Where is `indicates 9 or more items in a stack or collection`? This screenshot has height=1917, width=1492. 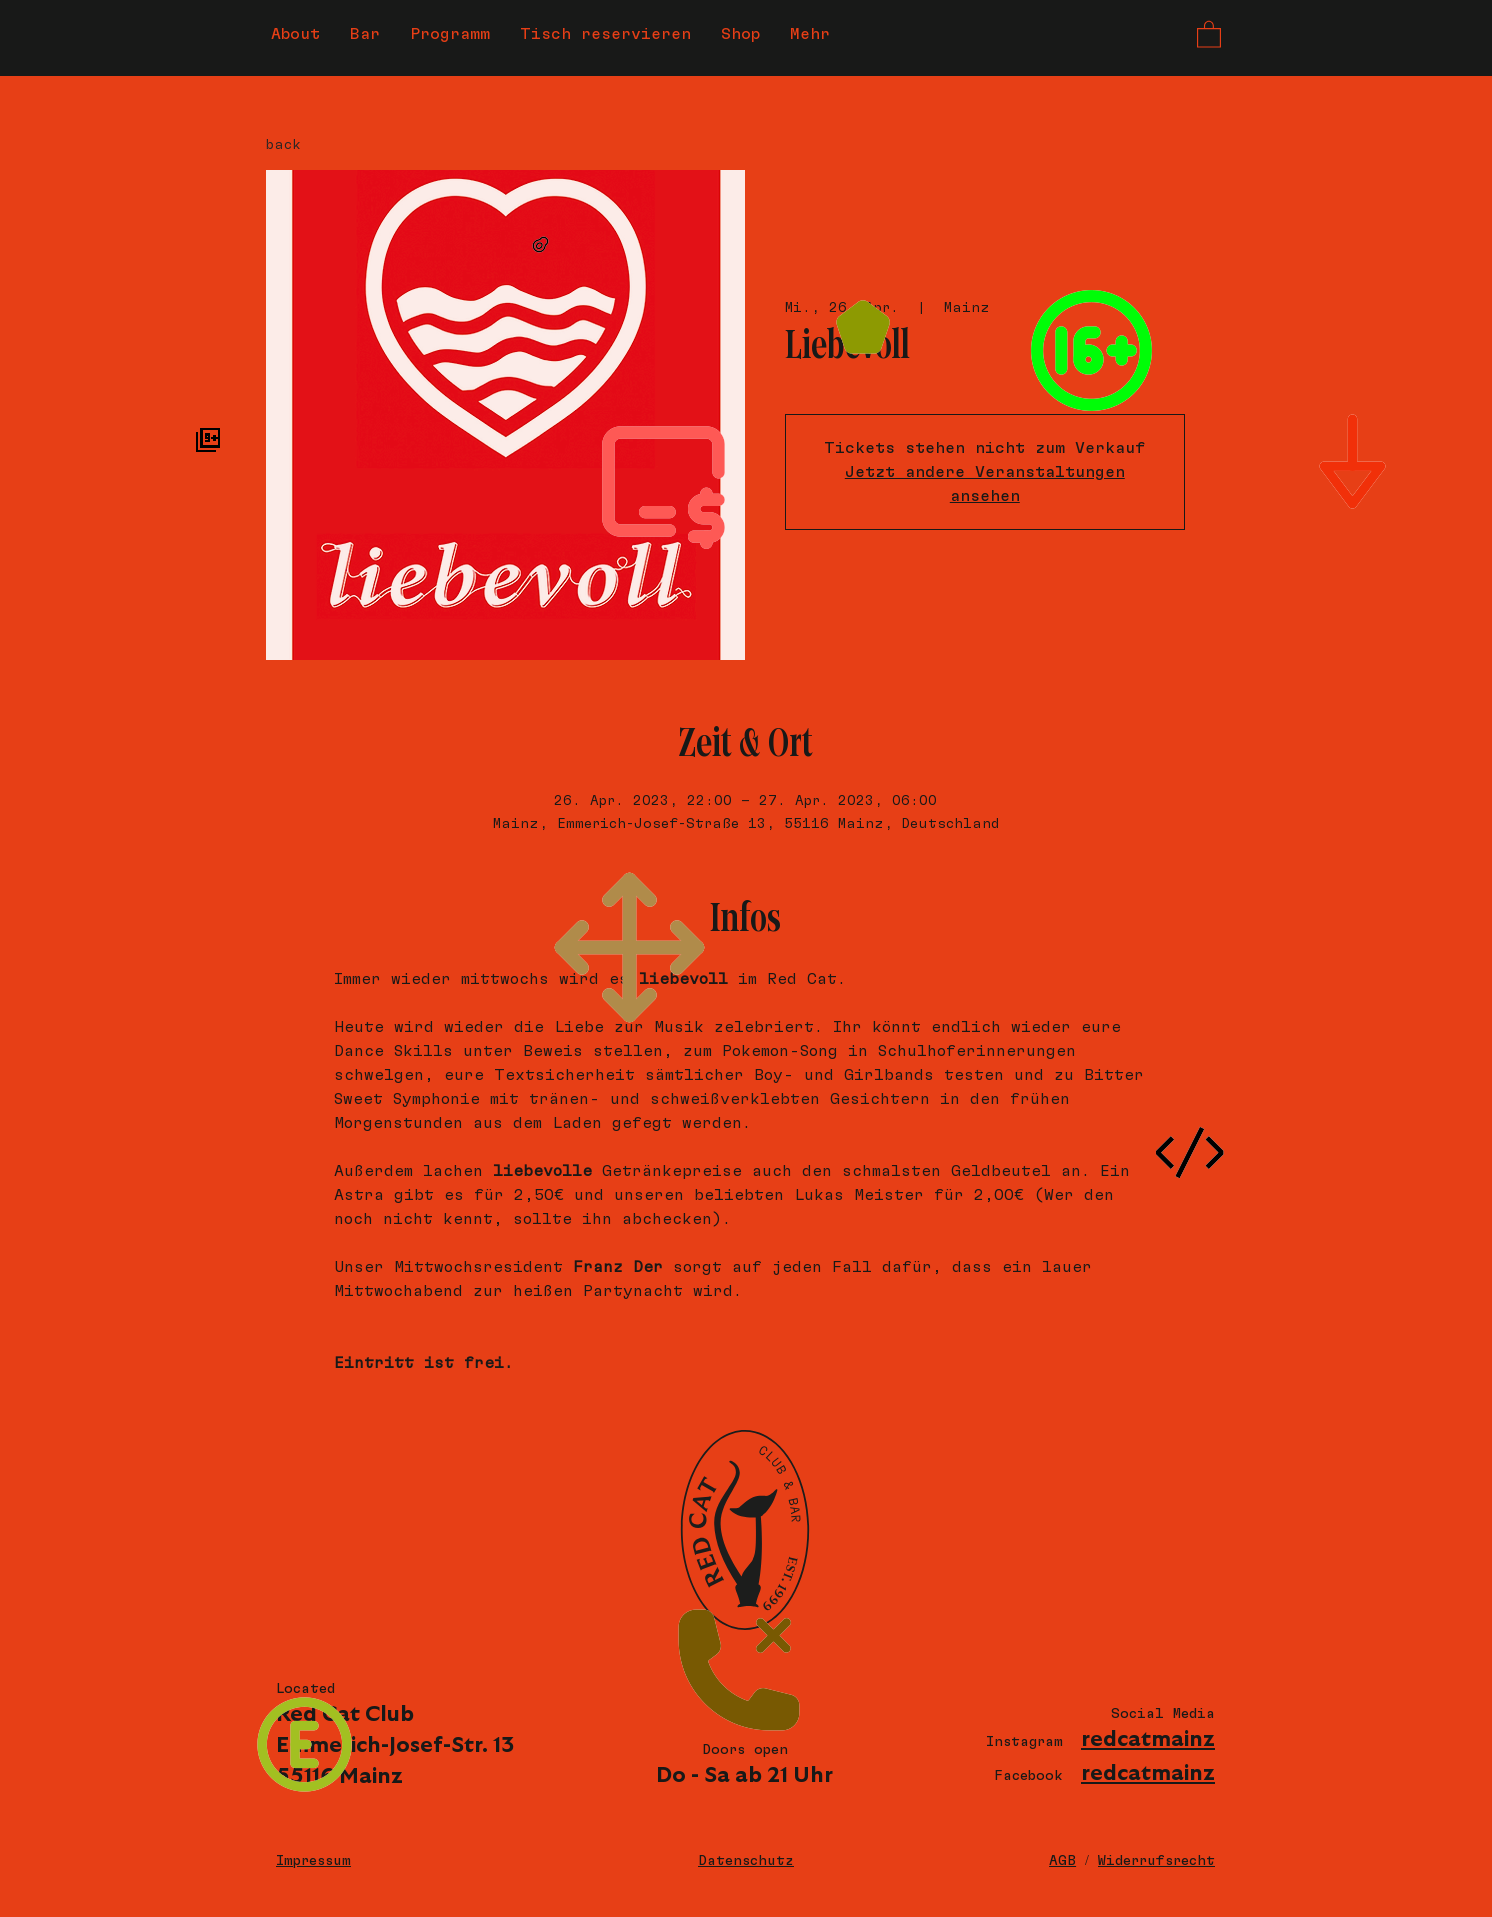
indicates 9 or more items in a stack or collection is located at coordinates (208, 440).